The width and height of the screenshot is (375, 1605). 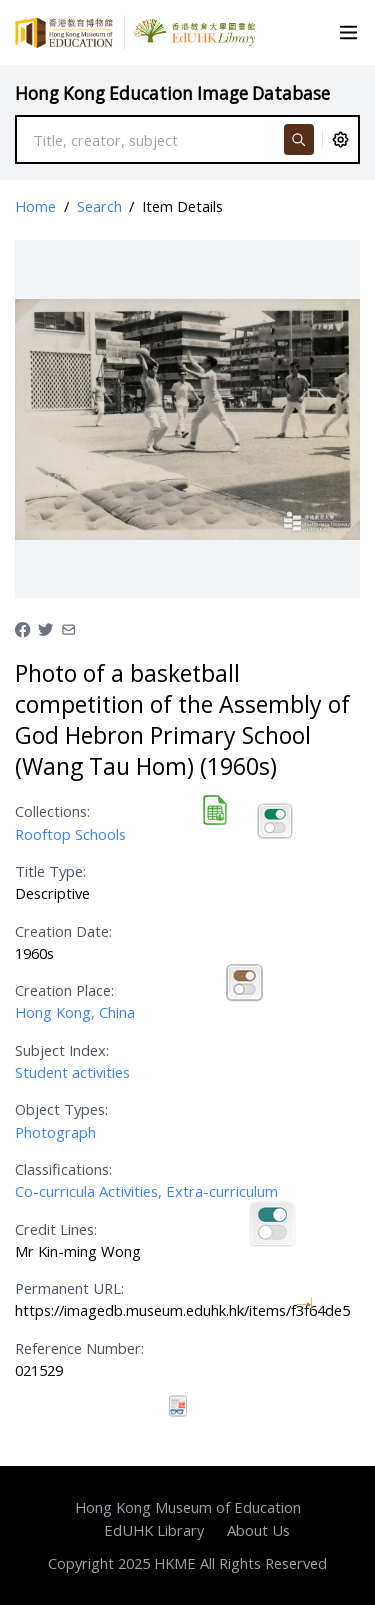 What do you see at coordinates (244, 982) in the screenshot?
I see `open gnome tweaks application` at bounding box center [244, 982].